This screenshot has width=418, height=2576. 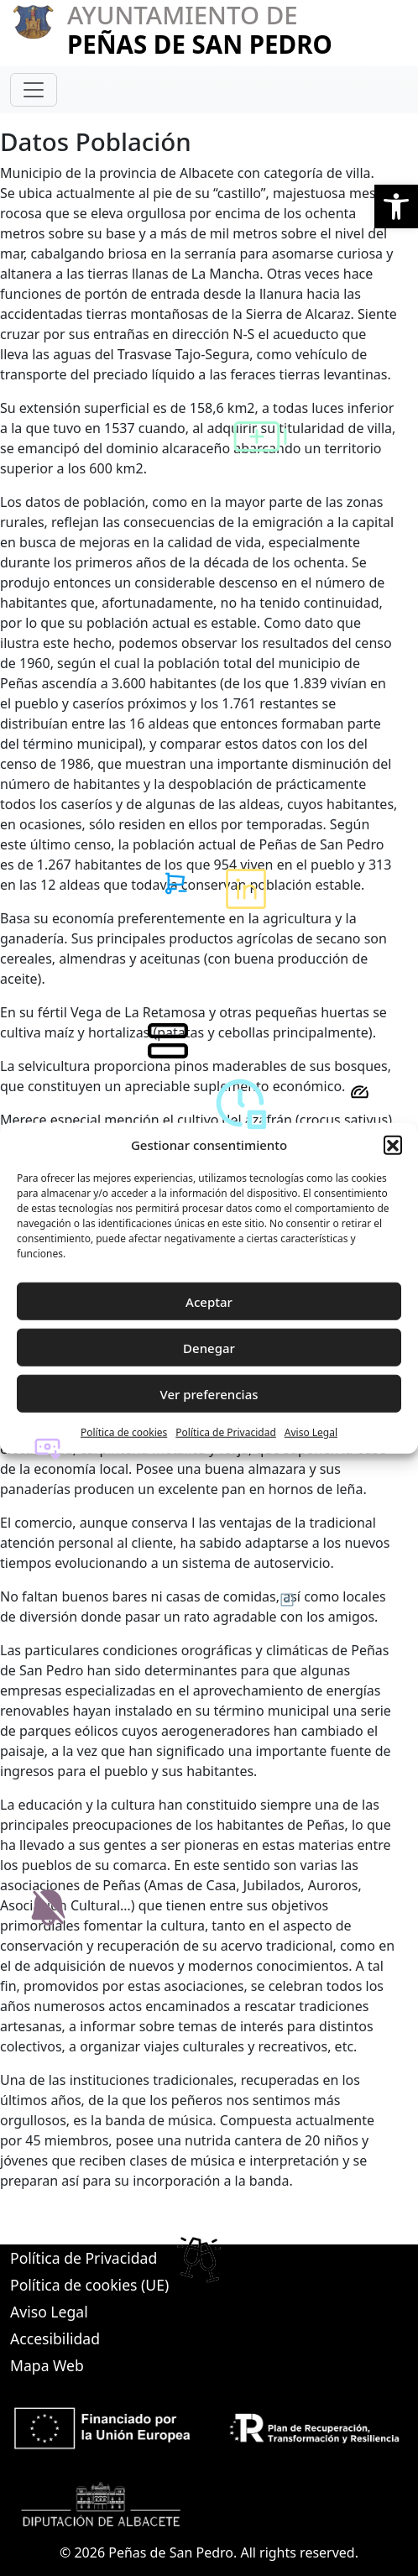 What do you see at coordinates (175, 883) in the screenshot?
I see `remove an item from your cart` at bounding box center [175, 883].